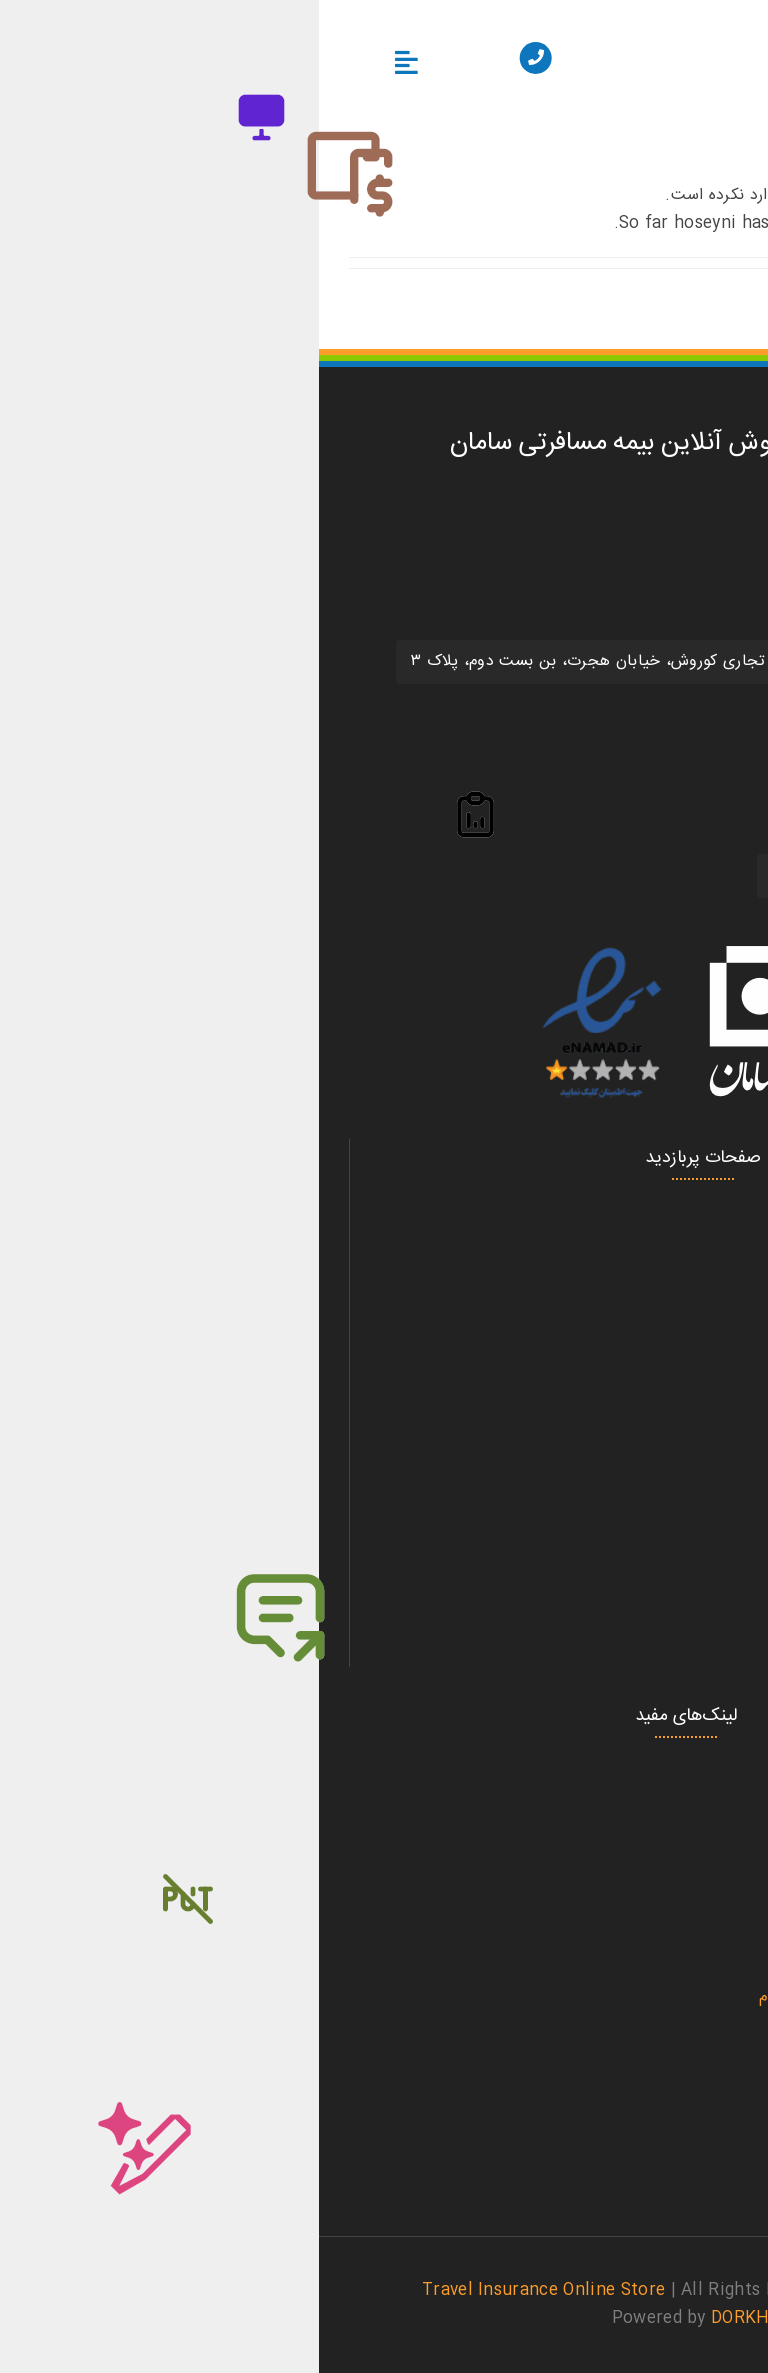  What do you see at coordinates (280, 1613) in the screenshot?
I see `share a message or conversation` at bounding box center [280, 1613].